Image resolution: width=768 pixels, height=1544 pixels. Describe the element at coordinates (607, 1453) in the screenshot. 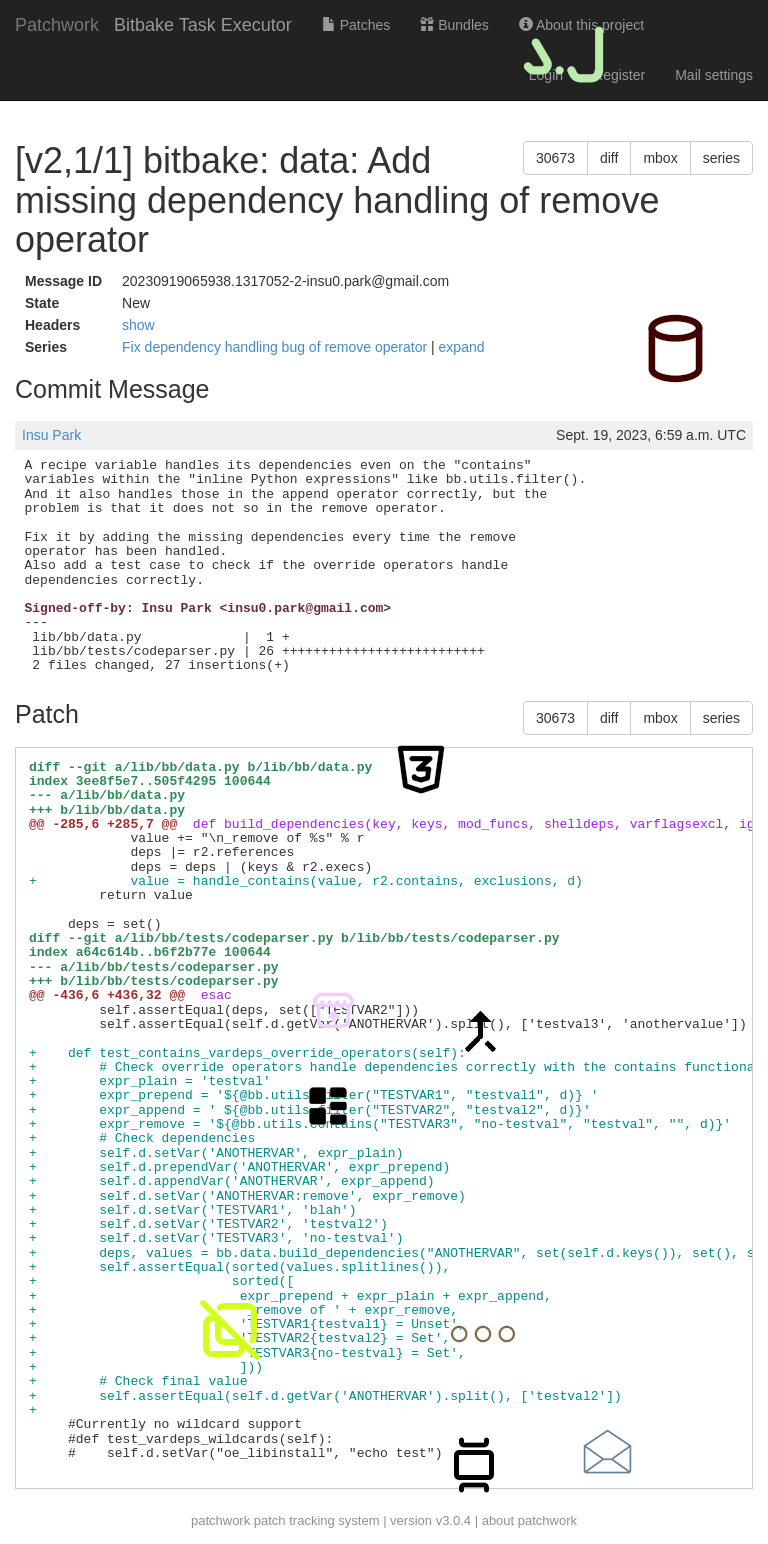

I see `view an opened or read email` at that location.